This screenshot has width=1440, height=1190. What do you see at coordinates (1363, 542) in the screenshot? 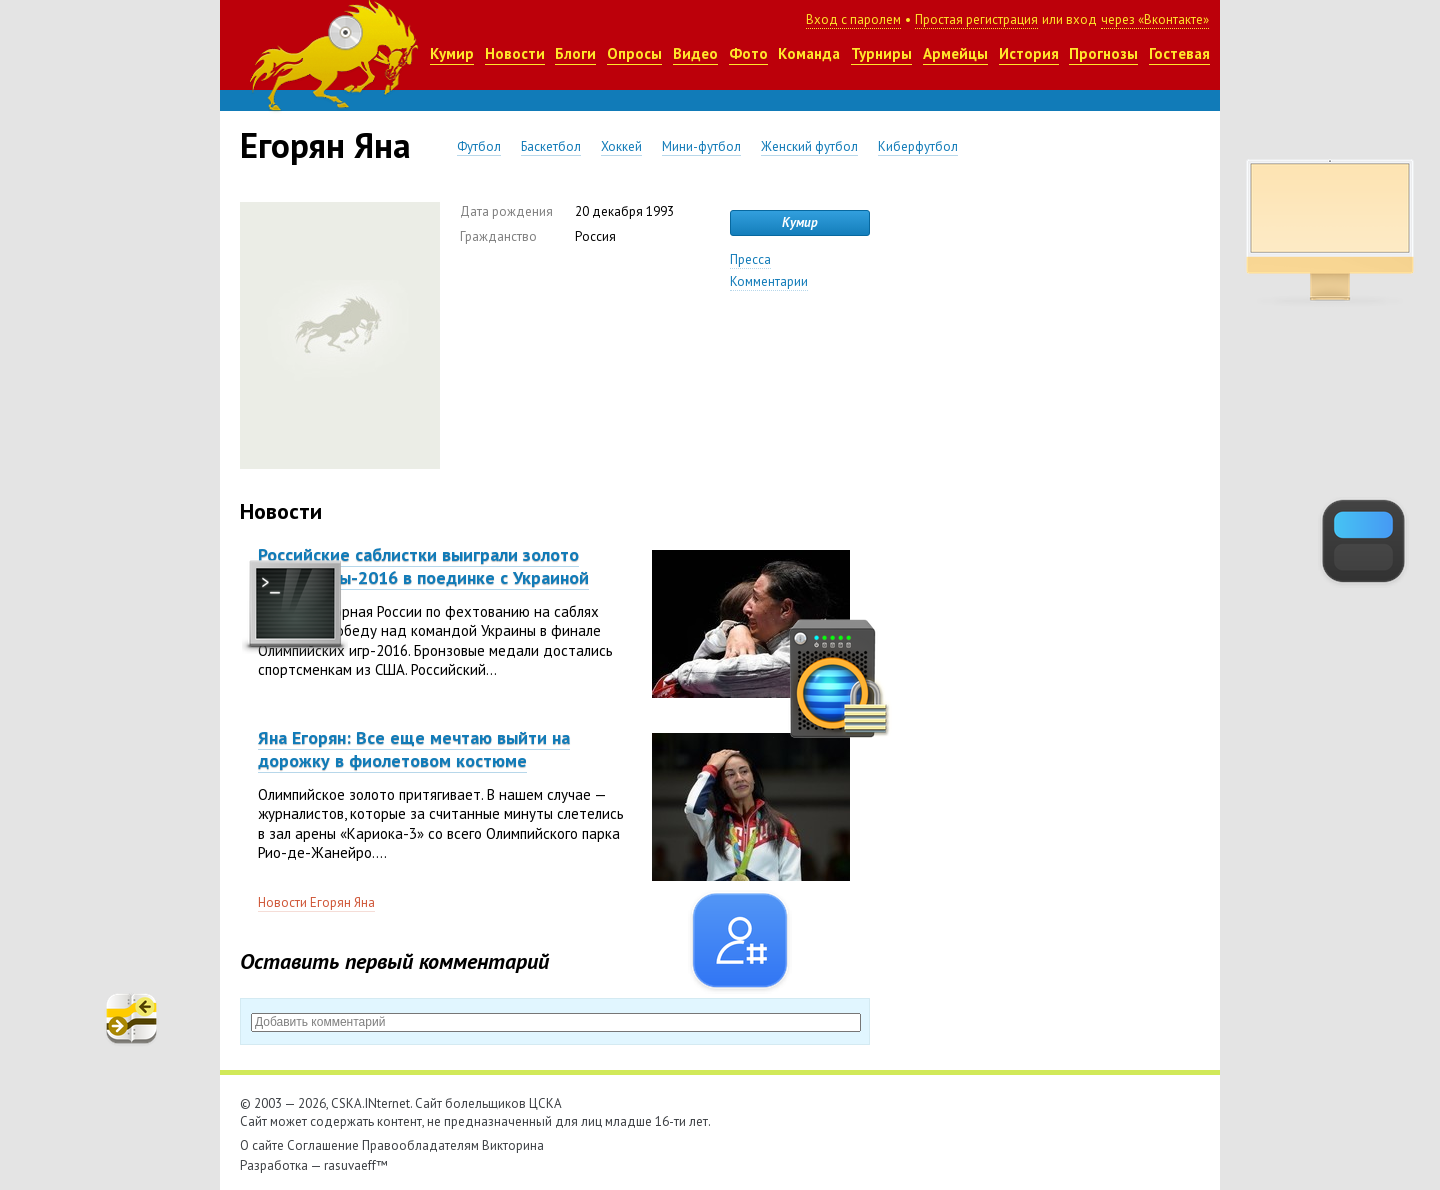
I see `adjust desktop activity and workspace settings` at bounding box center [1363, 542].